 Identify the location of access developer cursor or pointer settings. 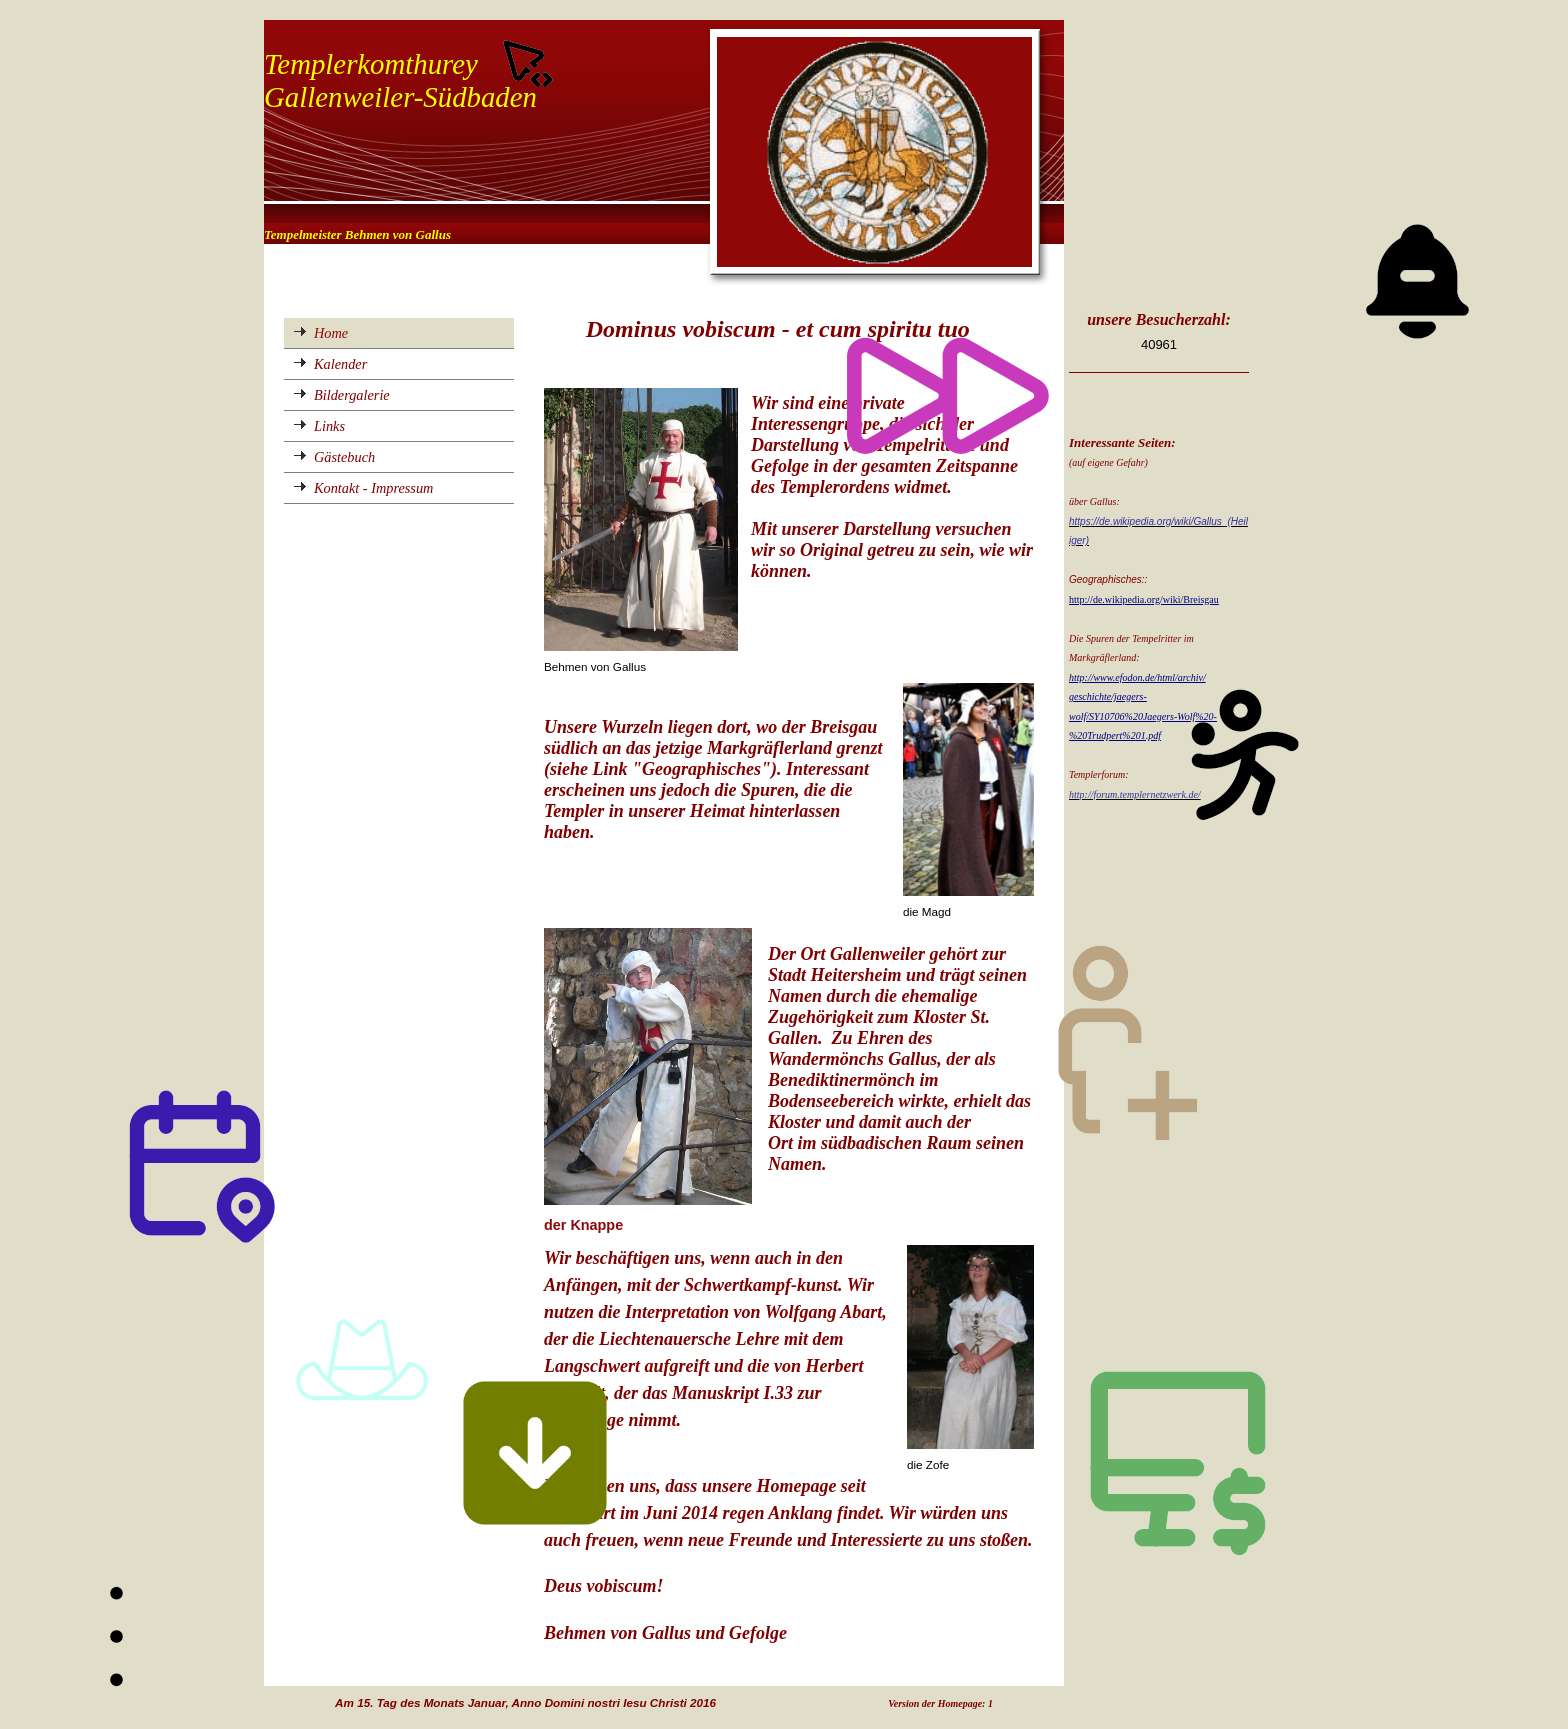
(525, 62).